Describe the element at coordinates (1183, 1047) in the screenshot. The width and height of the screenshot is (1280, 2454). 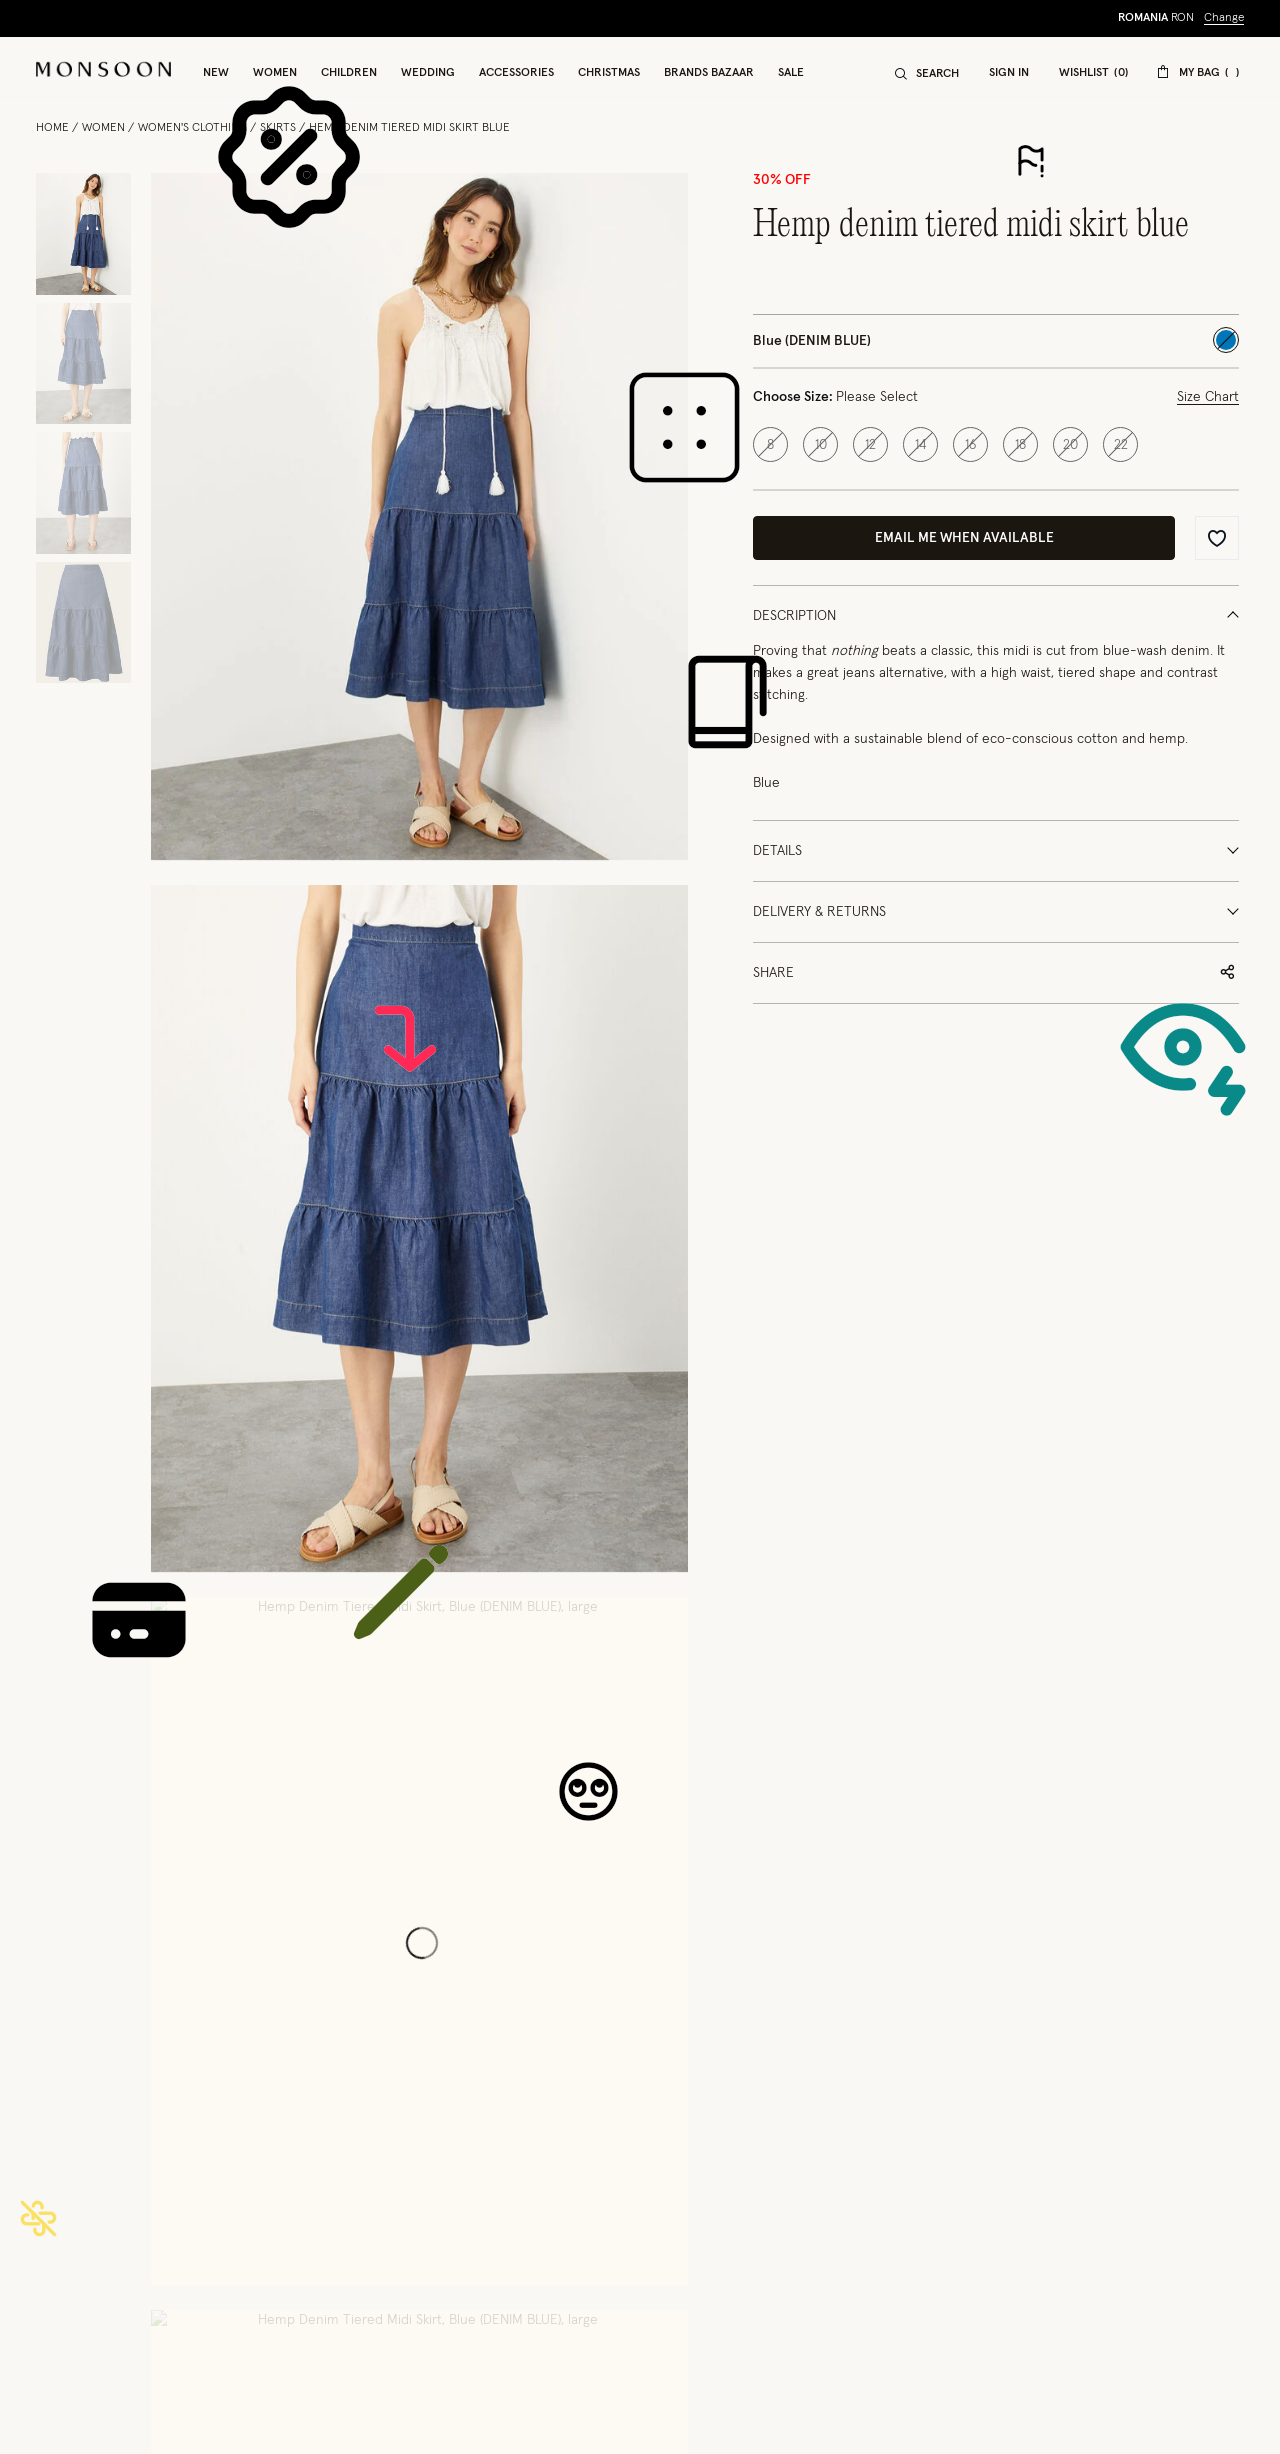
I see `quick view or flash preview` at that location.